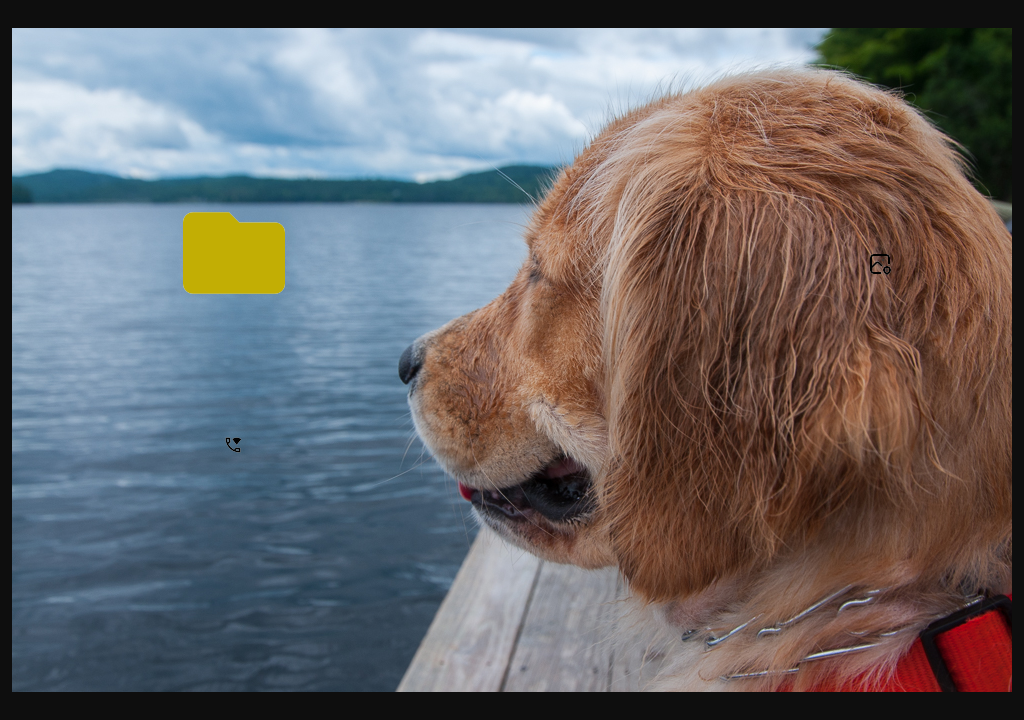 The image size is (1024, 720). I want to click on pin a photo to a specific location, so click(880, 264).